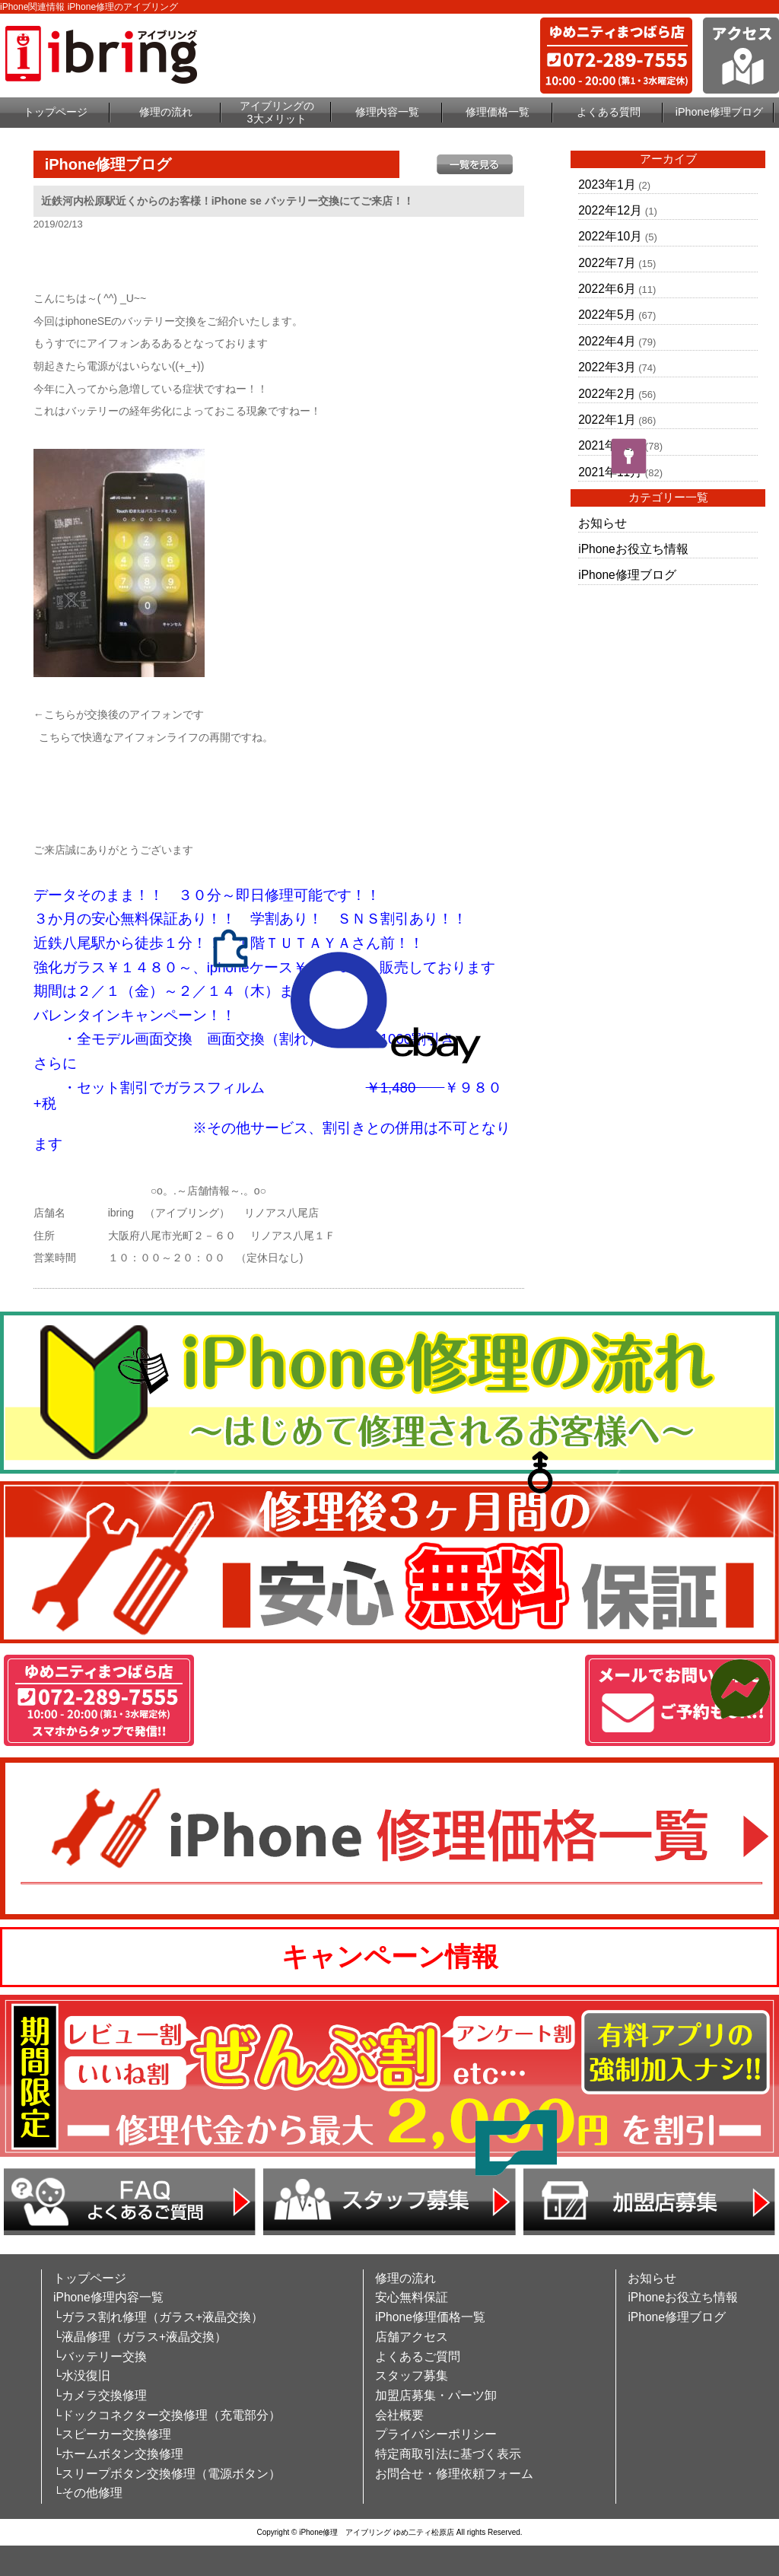 This screenshot has width=779, height=2576. What do you see at coordinates (143, 1370) in the screenshot?
I see `taxbuzz company logo` at bounding box center [143, 1370].